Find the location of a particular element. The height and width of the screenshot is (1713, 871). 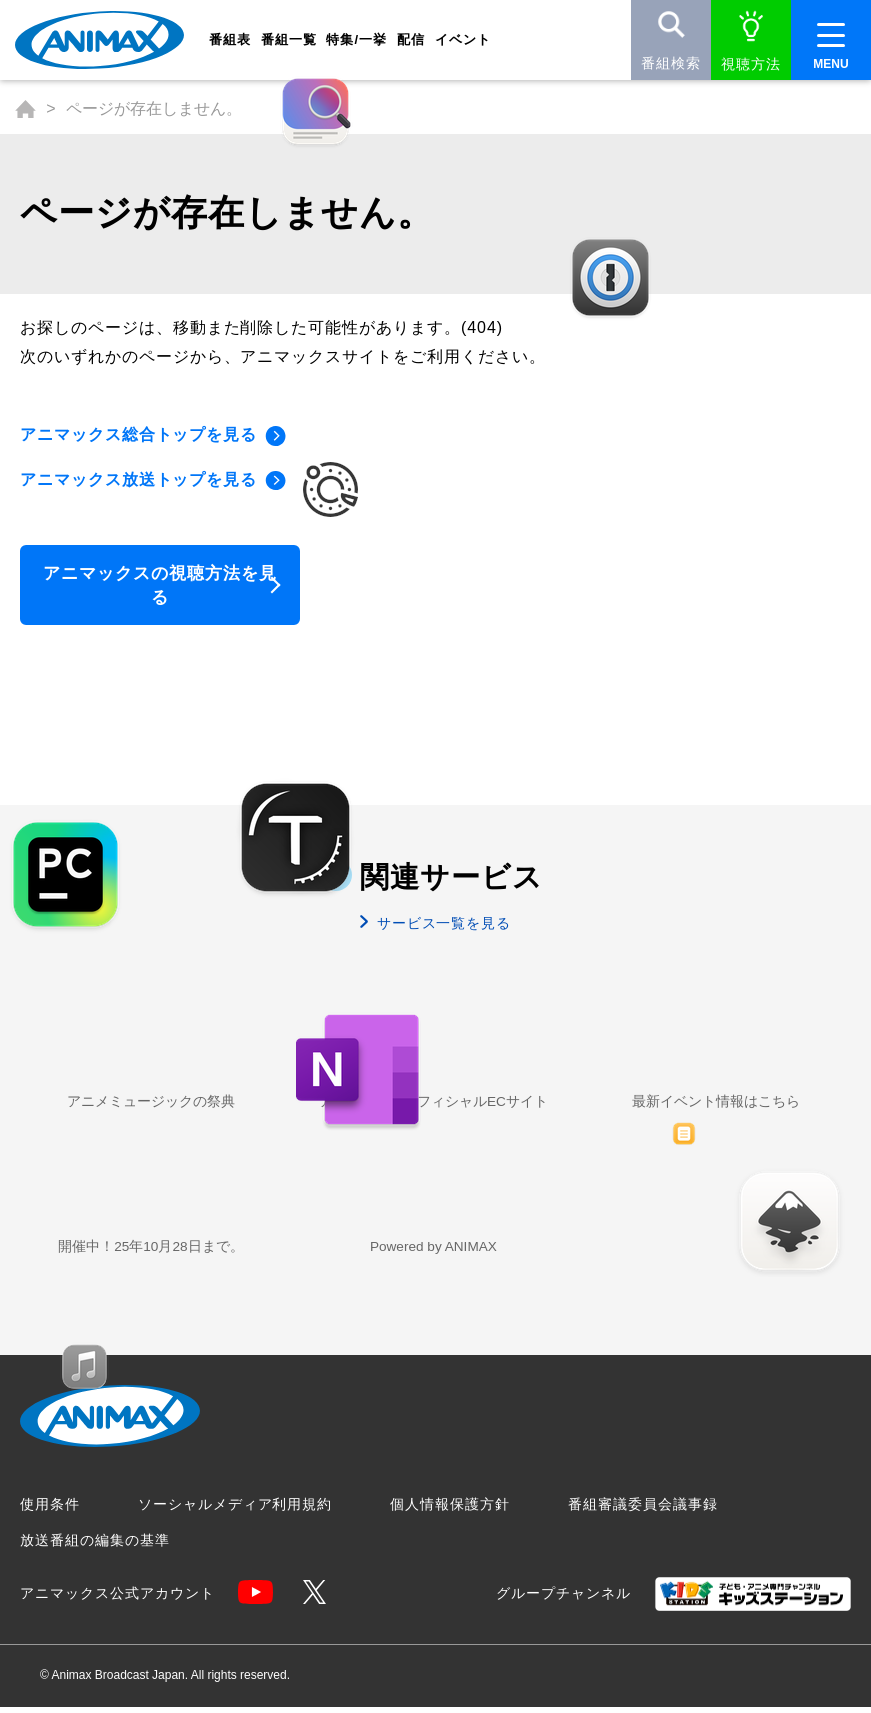

open inkscape vector graphics editor is located at coordinates (789, 1221).